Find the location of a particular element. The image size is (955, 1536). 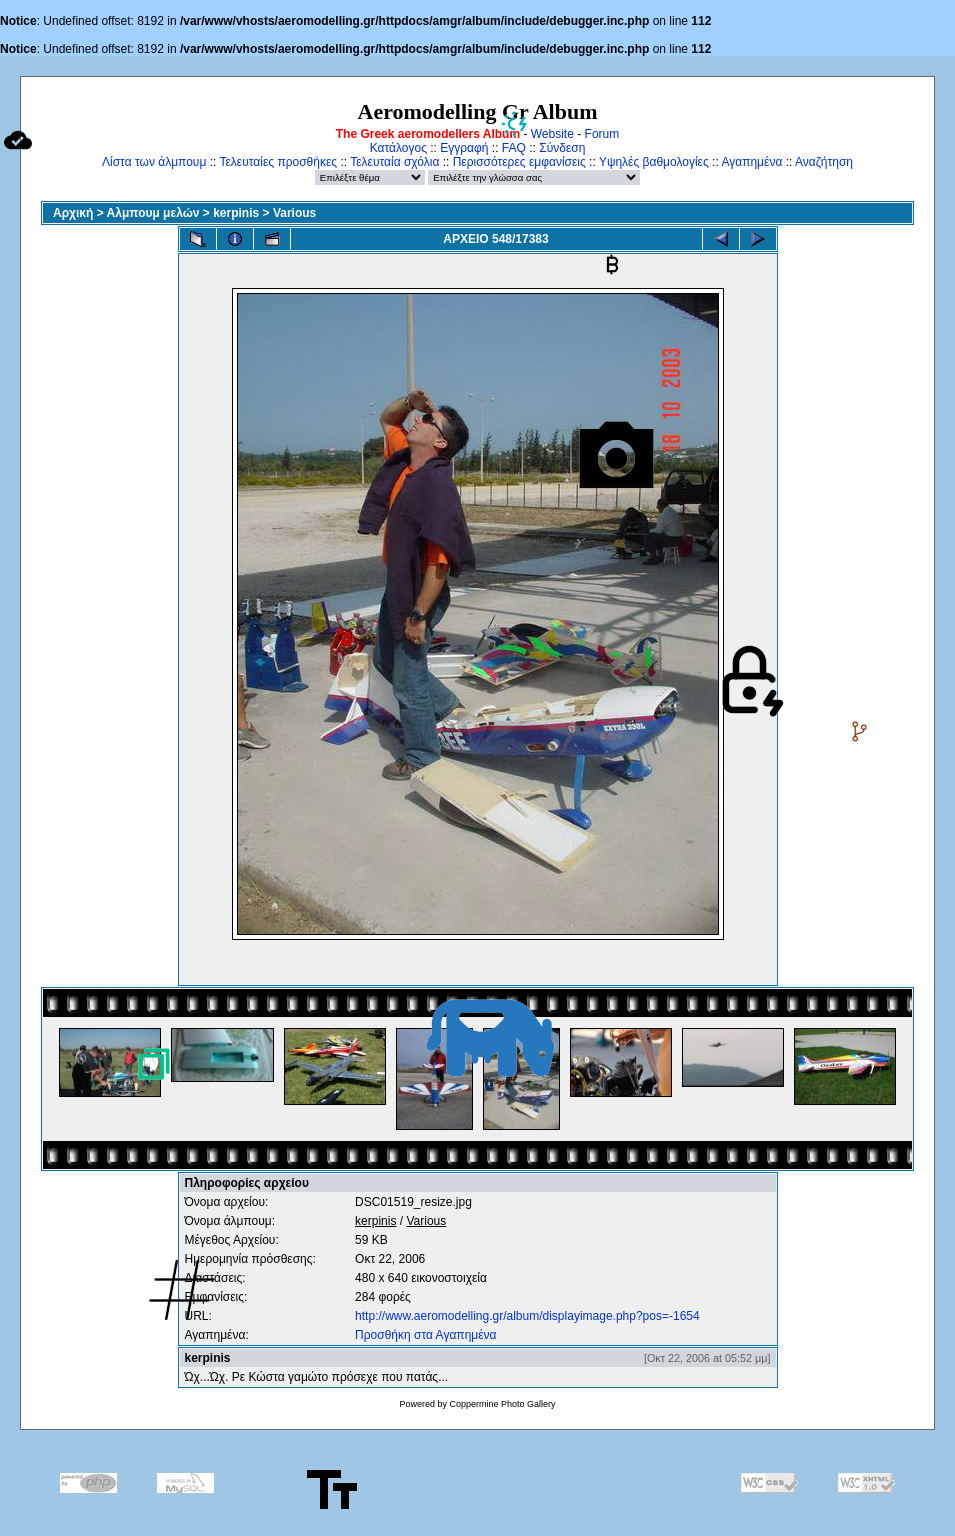

solar power or solar energy settings is located at coordinates (514, 124).